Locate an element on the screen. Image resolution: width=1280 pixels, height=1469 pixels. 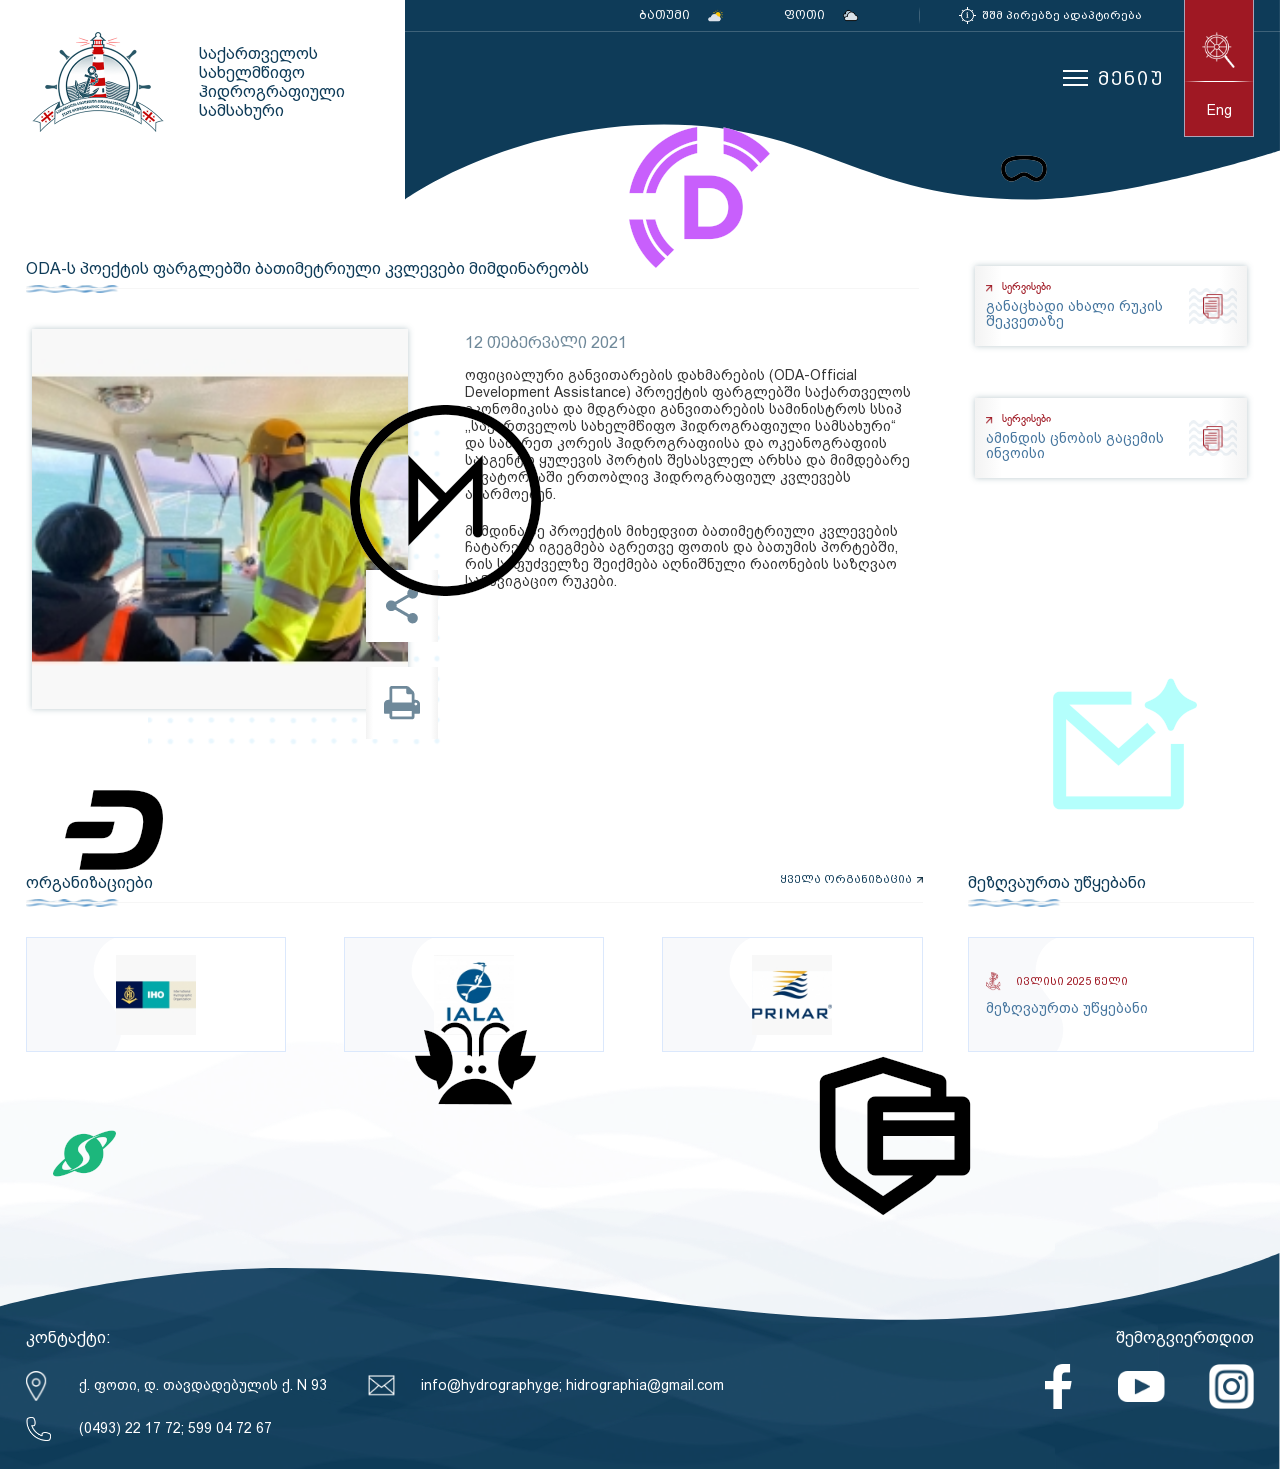
indicates secure payment or transaction protection is located at coordinates (891, 1136).